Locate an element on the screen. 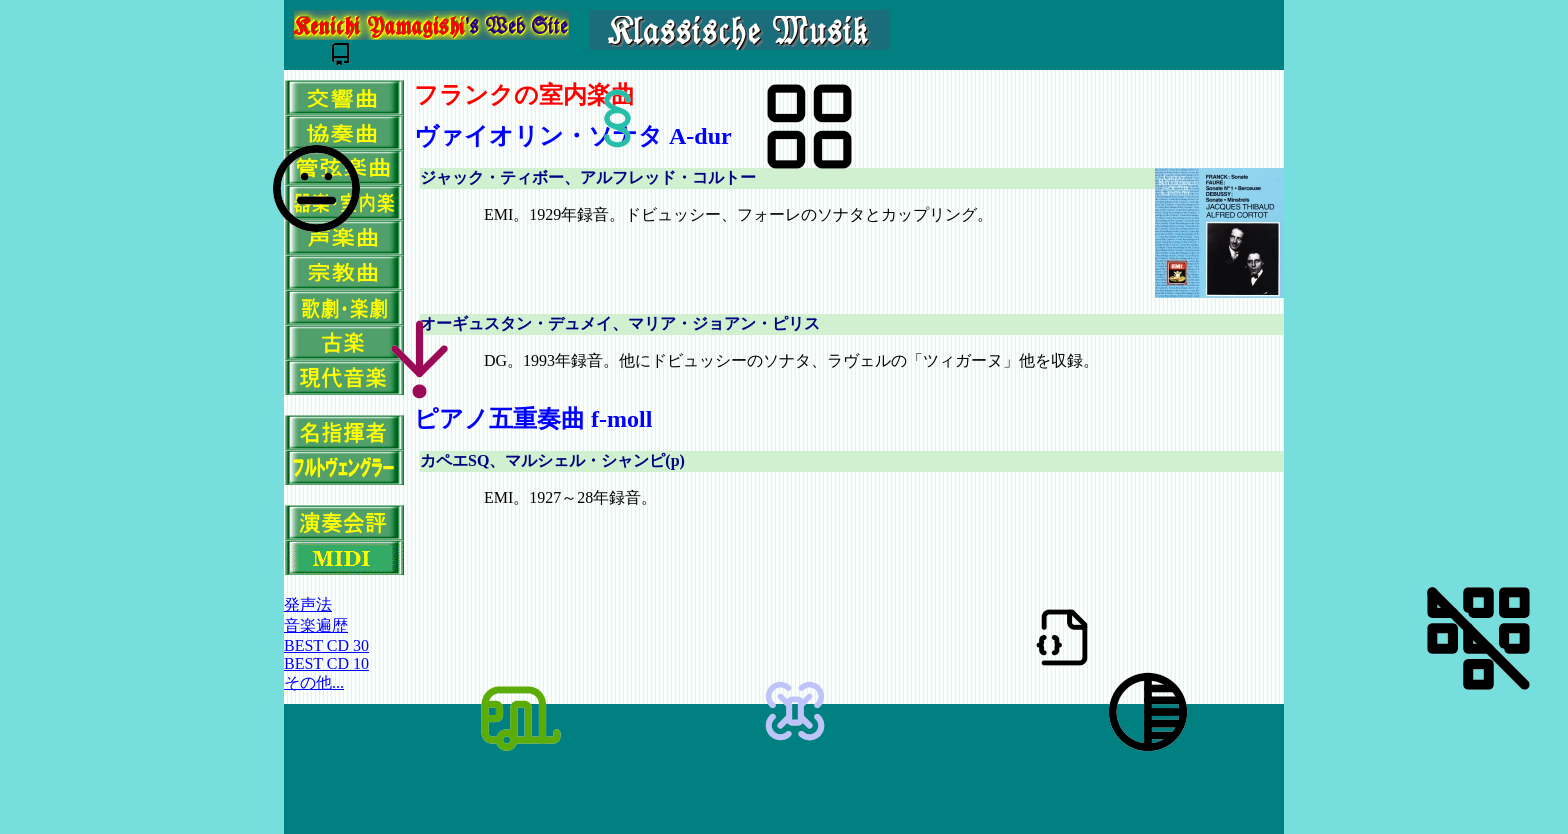  indicates a section break or divider in a document is located at coordinates (617, 118).